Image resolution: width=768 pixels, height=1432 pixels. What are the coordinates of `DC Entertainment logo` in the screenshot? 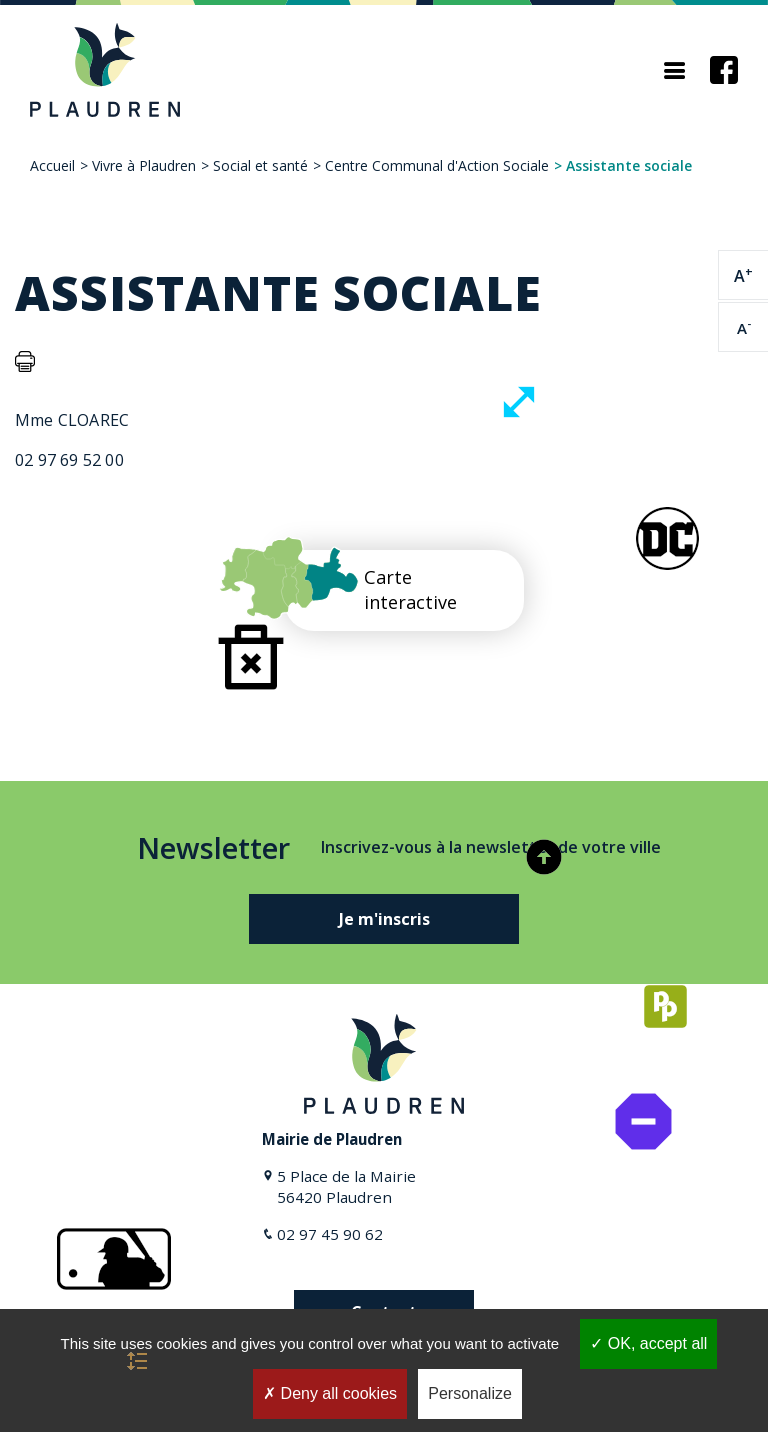 It's located at (667, 538).